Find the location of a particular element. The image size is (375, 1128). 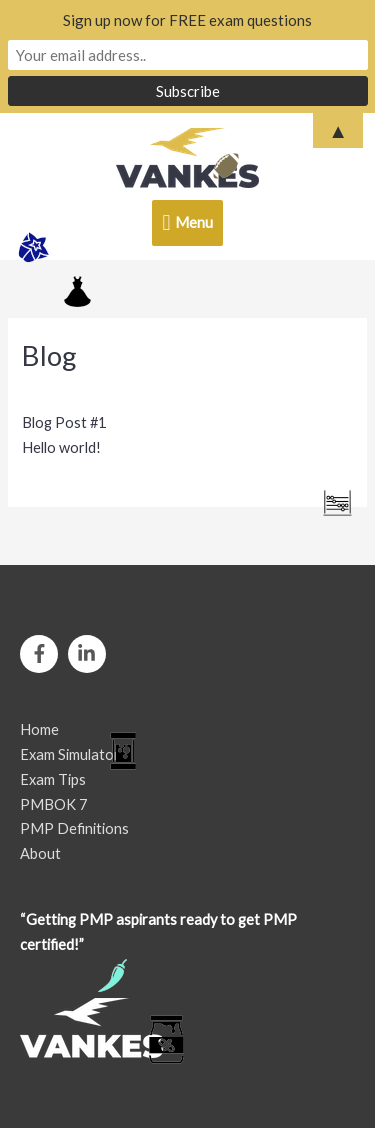

indicates spicy or hot content/food item is located at coordinates (112, 975).